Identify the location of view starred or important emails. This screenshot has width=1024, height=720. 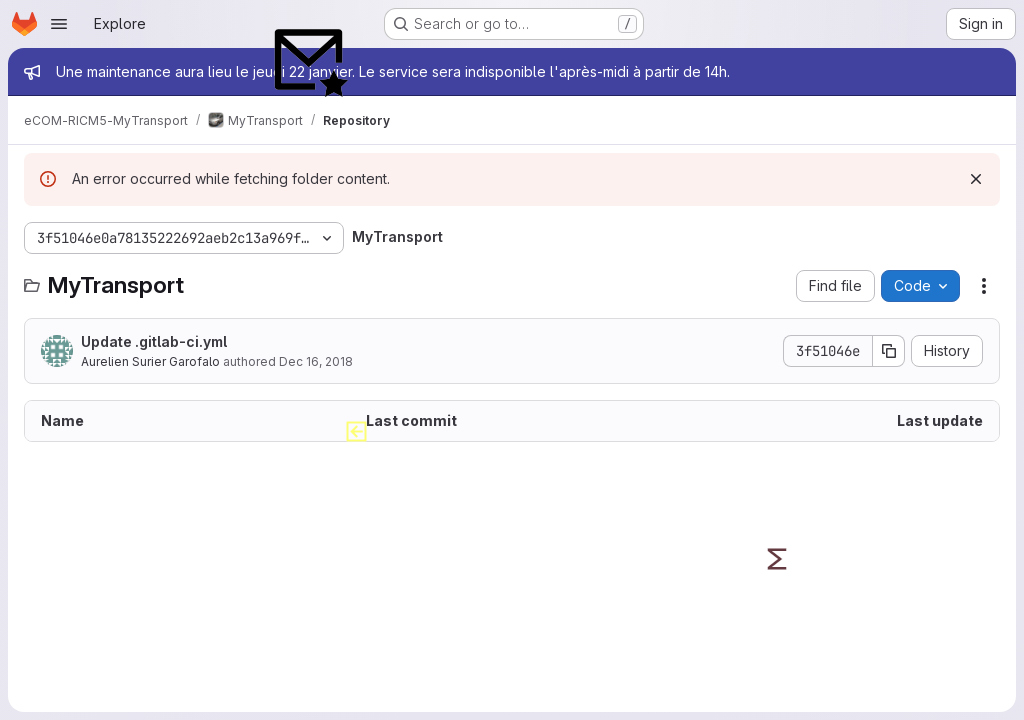
(308, 59).